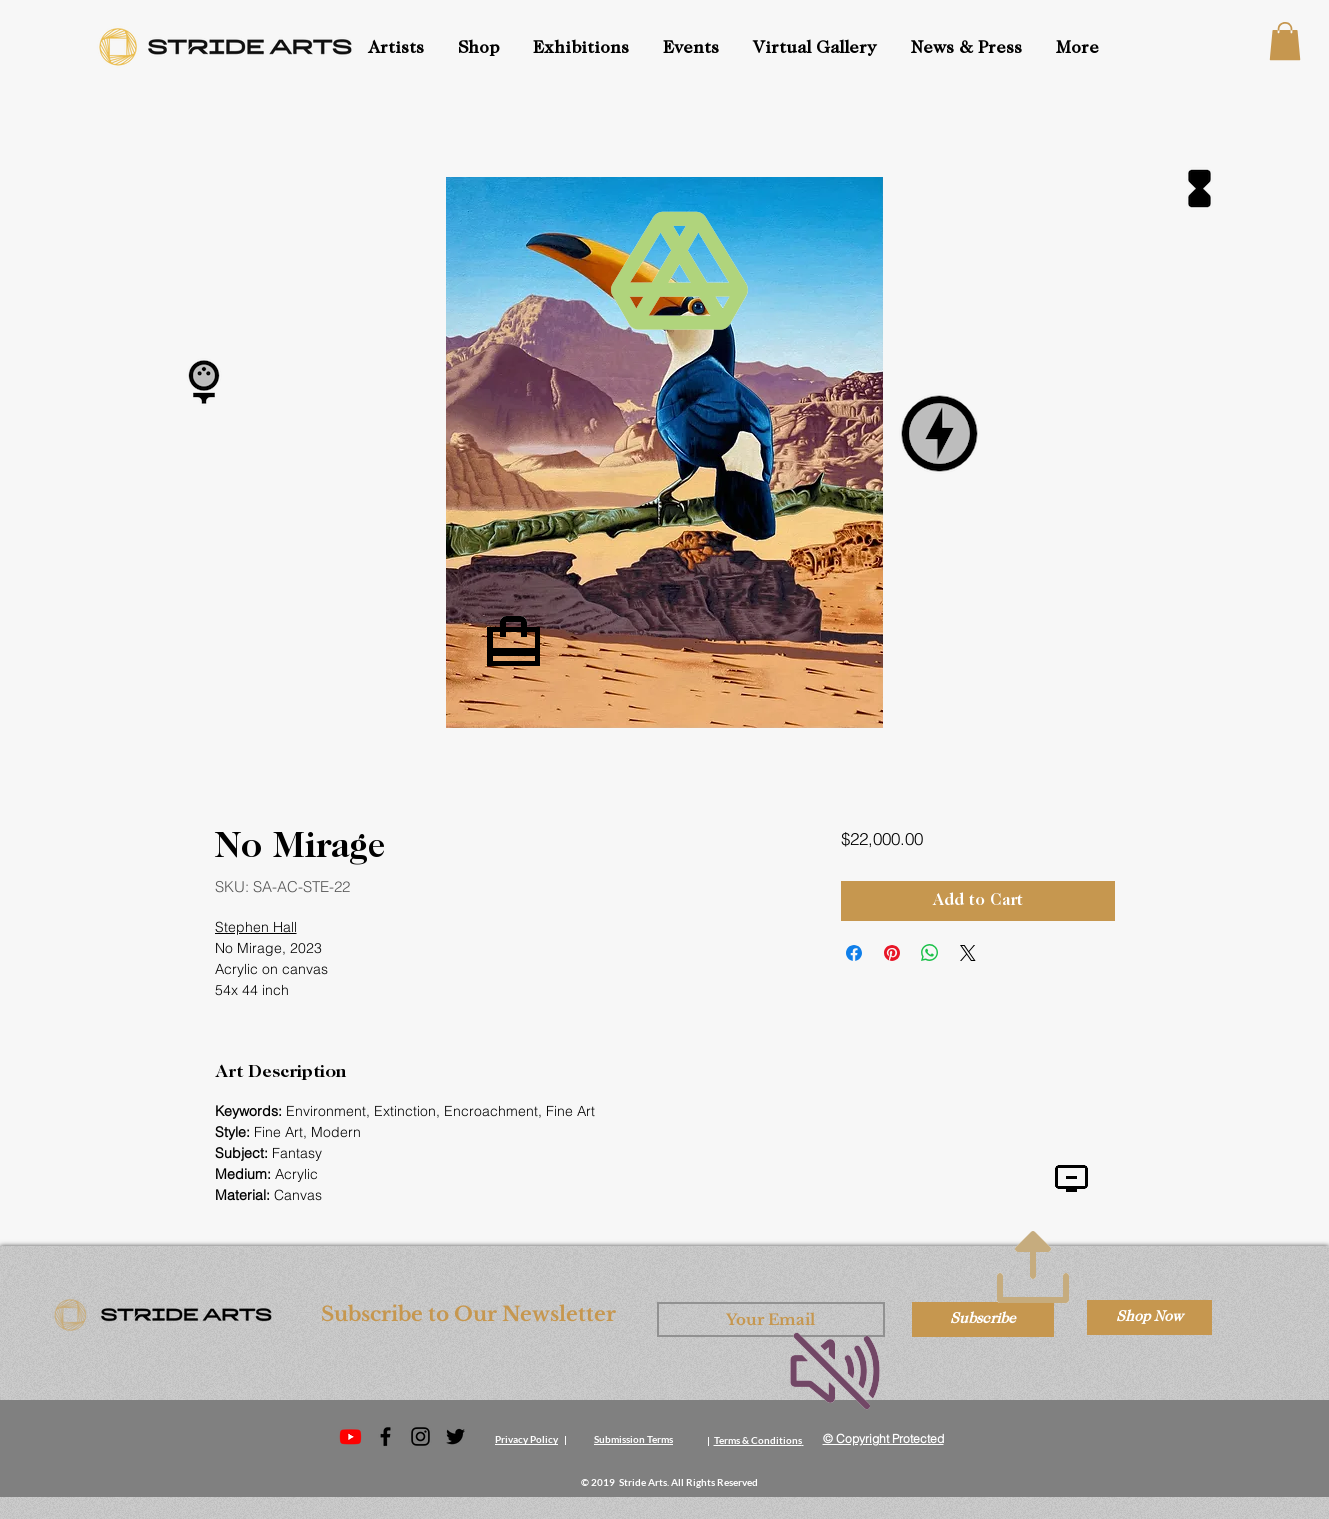  Describe the element at coordinates (1033, 1270) in the screenshot. I see `upload a file or document` at that location.